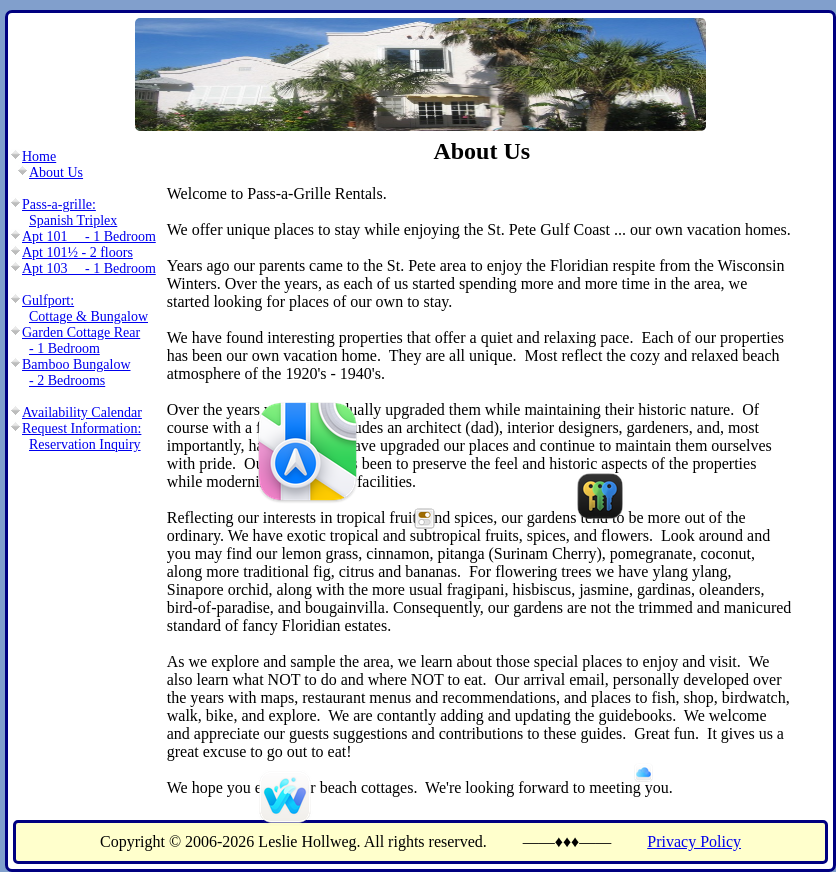 The width and height of the screenshot is (836, 872). Describe the element at coordinates (424, 518) in the screenshot. I see `open unity tweak tool settings` at that location.